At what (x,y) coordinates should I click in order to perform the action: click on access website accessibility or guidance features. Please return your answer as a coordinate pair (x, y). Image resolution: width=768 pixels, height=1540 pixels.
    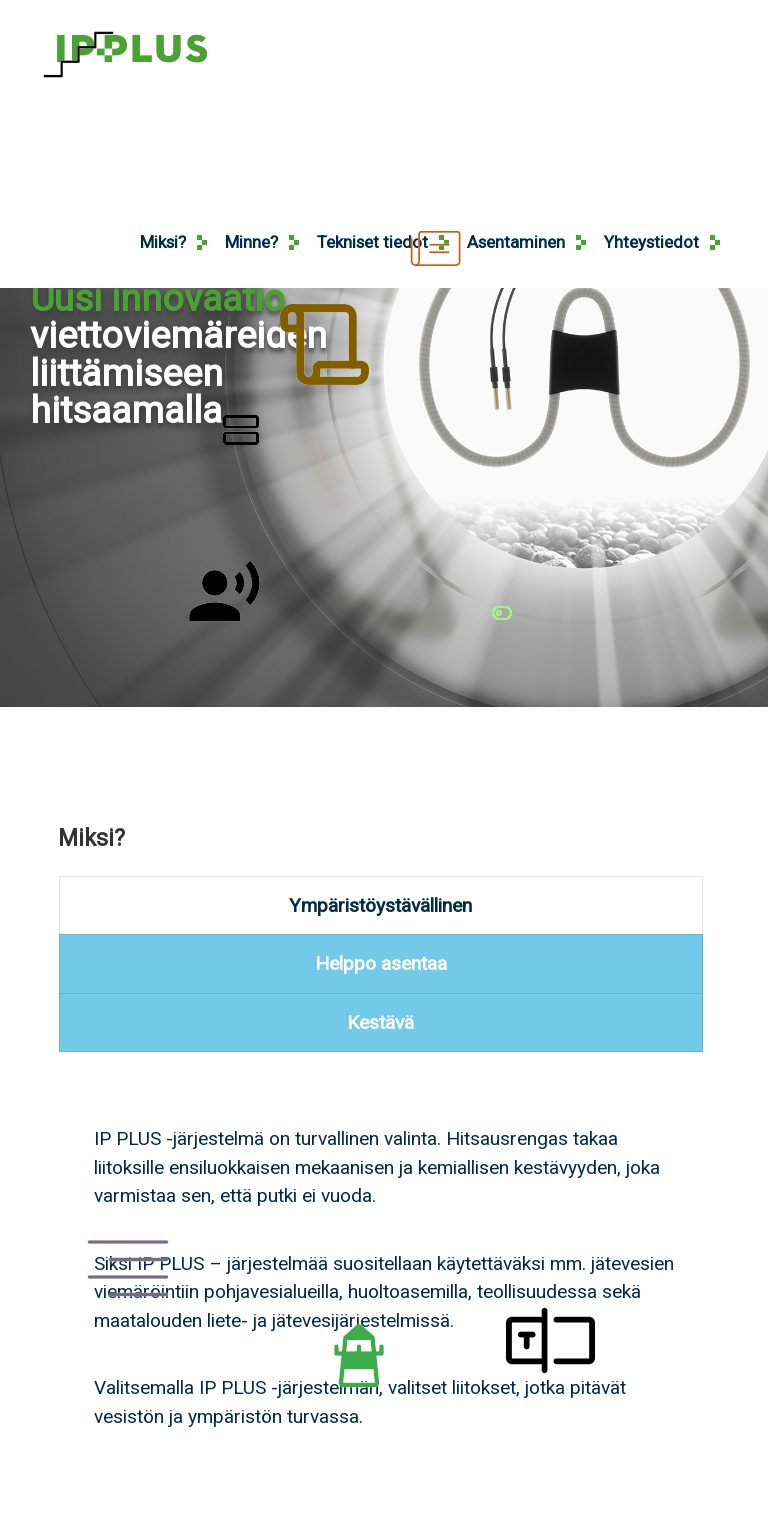
    Looking at the image, I should click on (359, 1358).